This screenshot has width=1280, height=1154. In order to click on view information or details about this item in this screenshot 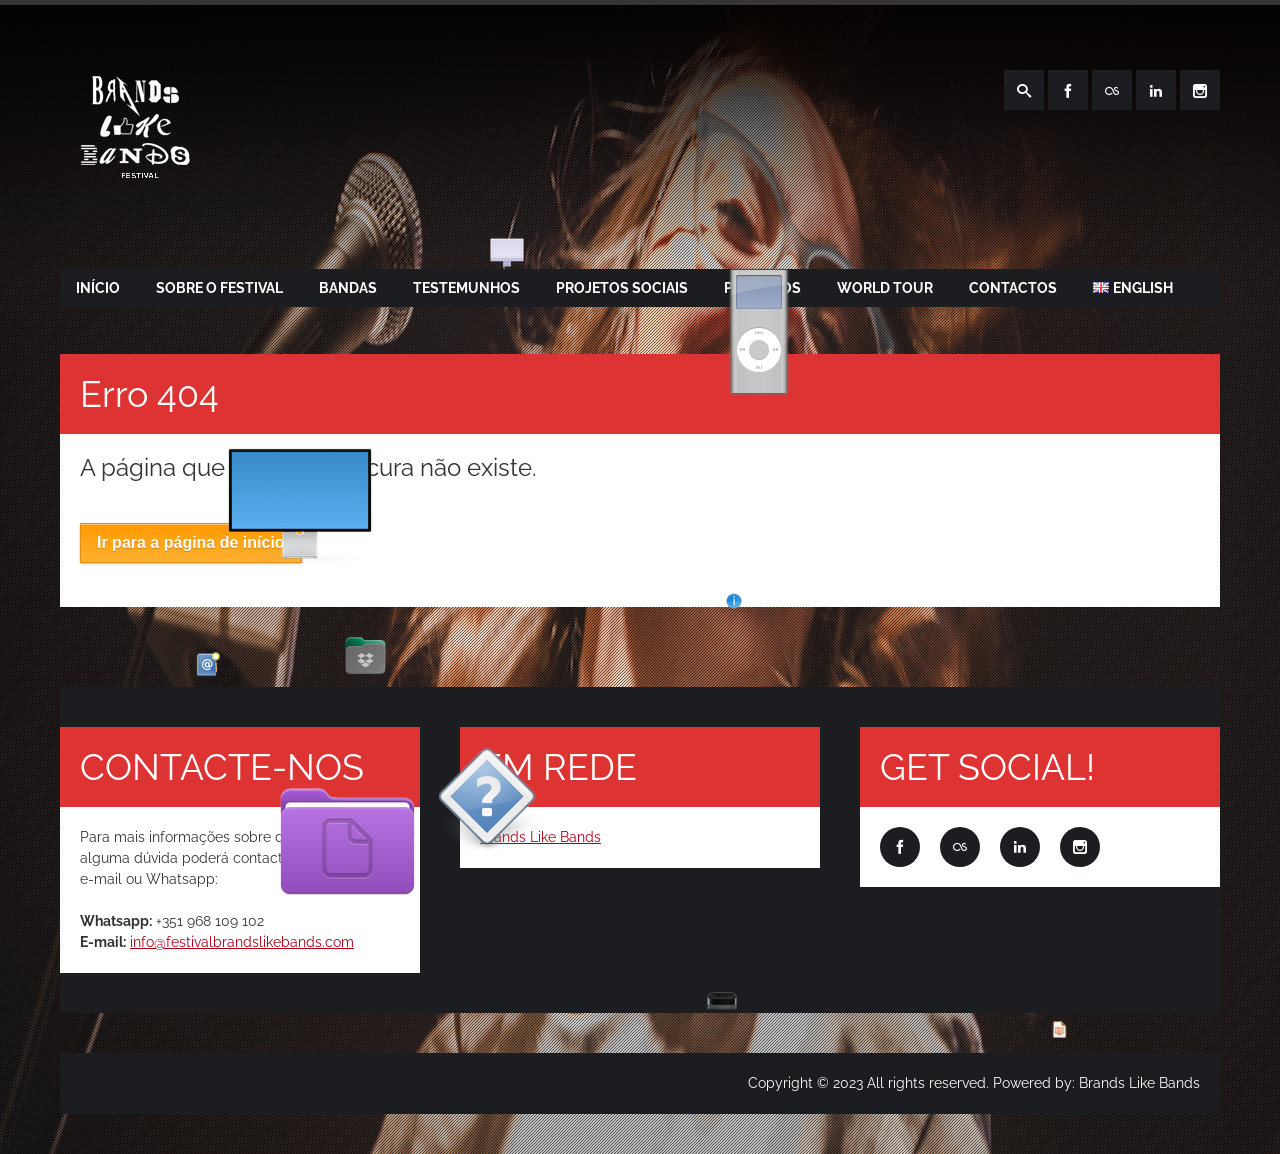, I will do `click(734, 601)`.